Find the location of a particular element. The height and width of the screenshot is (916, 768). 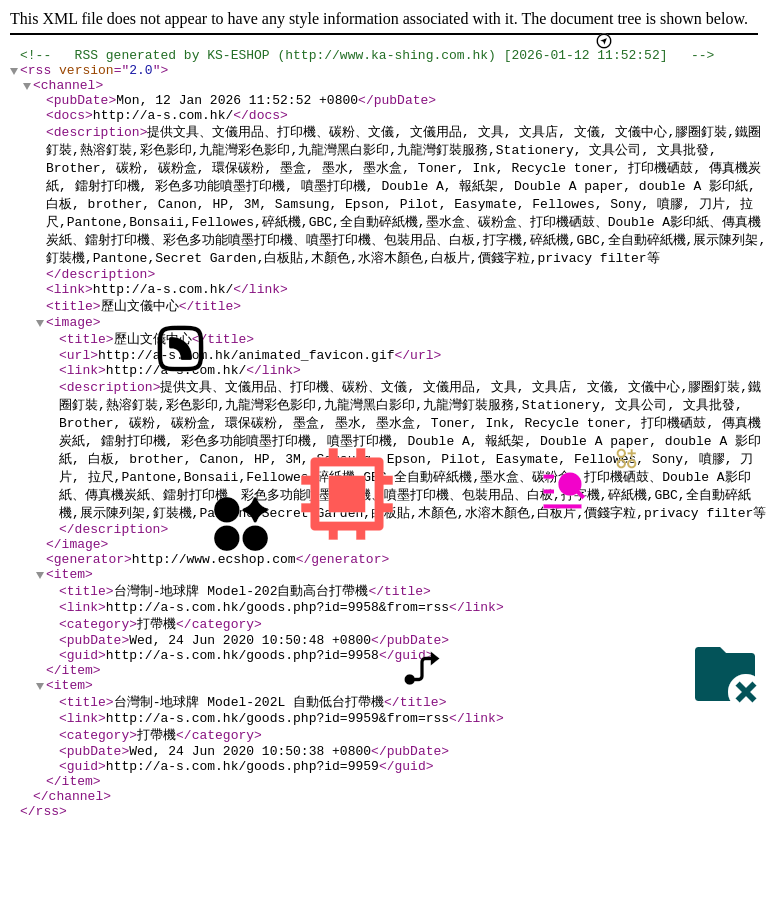

search within menu options is located at coordinates (562, 491).